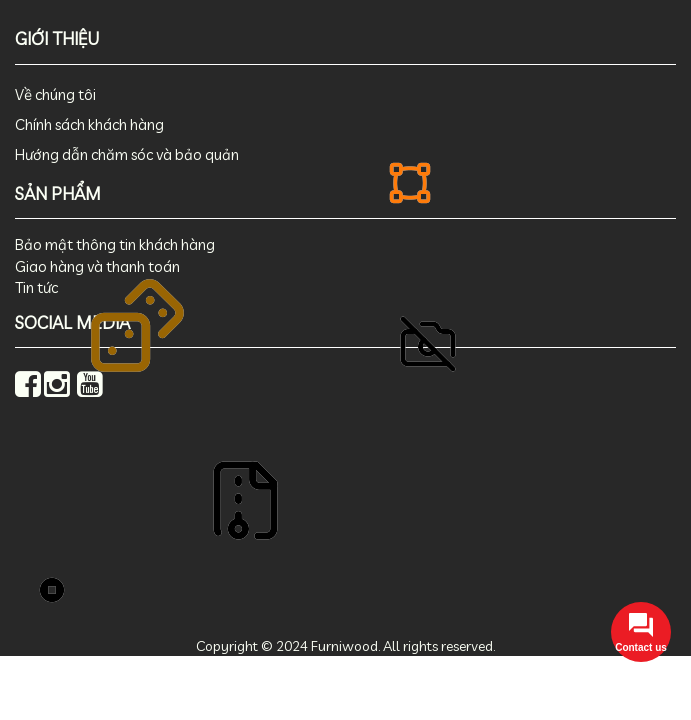  Describe the element at coordinates (52, 590) in the screenshot. I see `stop media playback` at that location.